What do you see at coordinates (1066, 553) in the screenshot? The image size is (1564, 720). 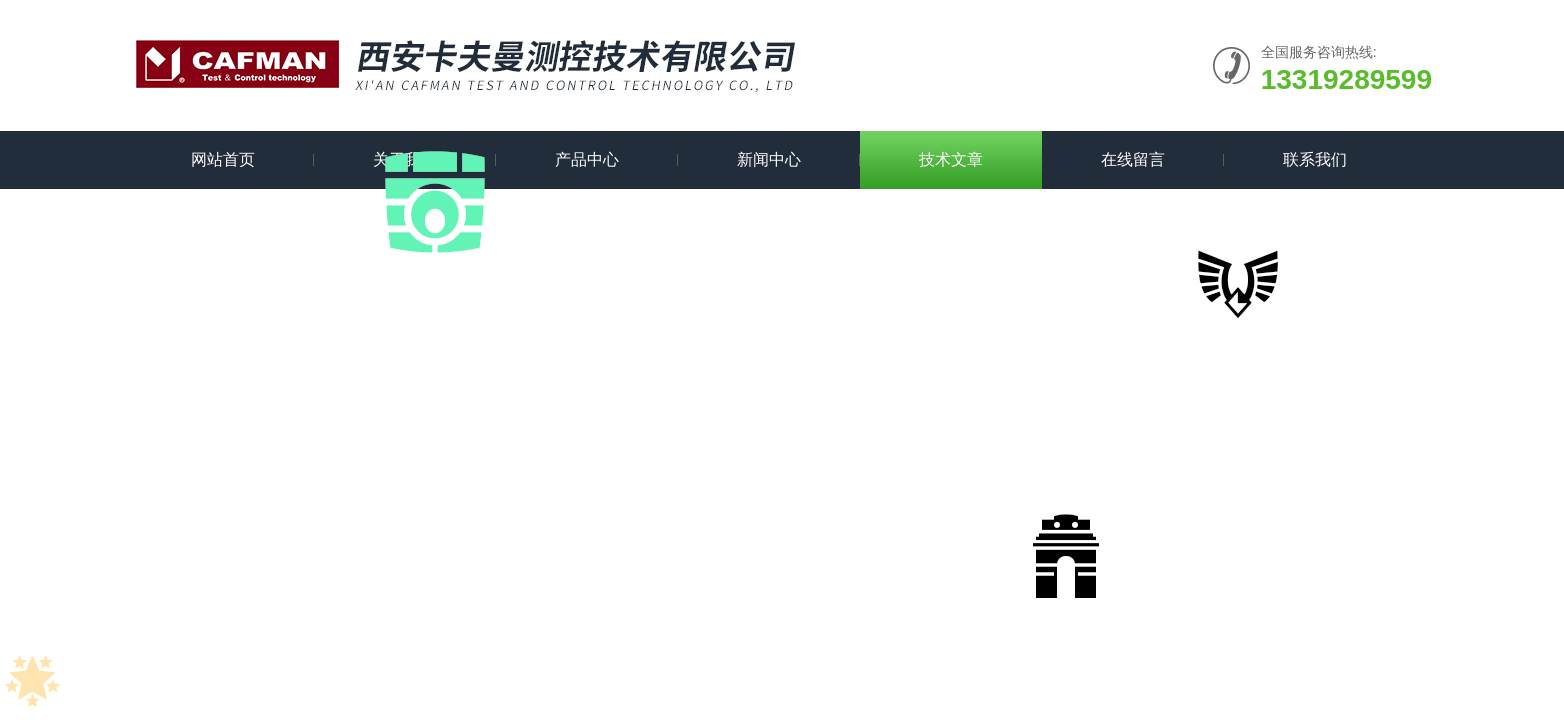 I see `view India Gate landmark information` at bounding box center [1066, 553].